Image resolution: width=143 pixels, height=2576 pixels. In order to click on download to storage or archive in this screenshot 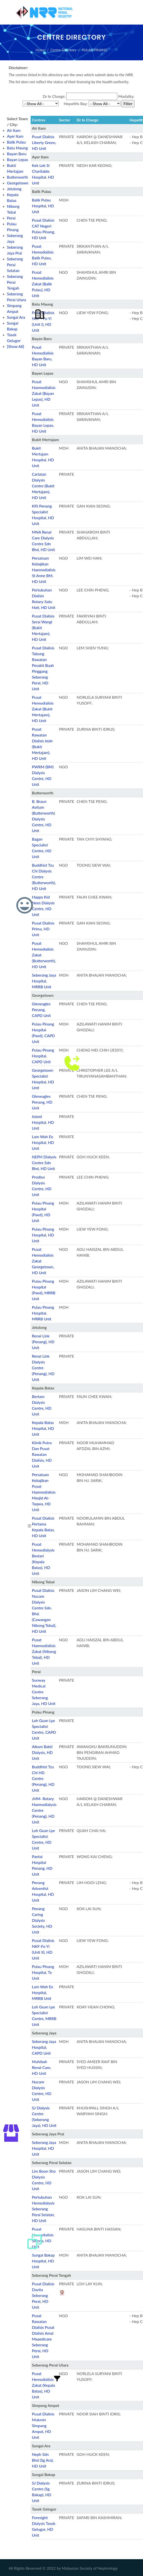, I will do `click(29, 1526)`.